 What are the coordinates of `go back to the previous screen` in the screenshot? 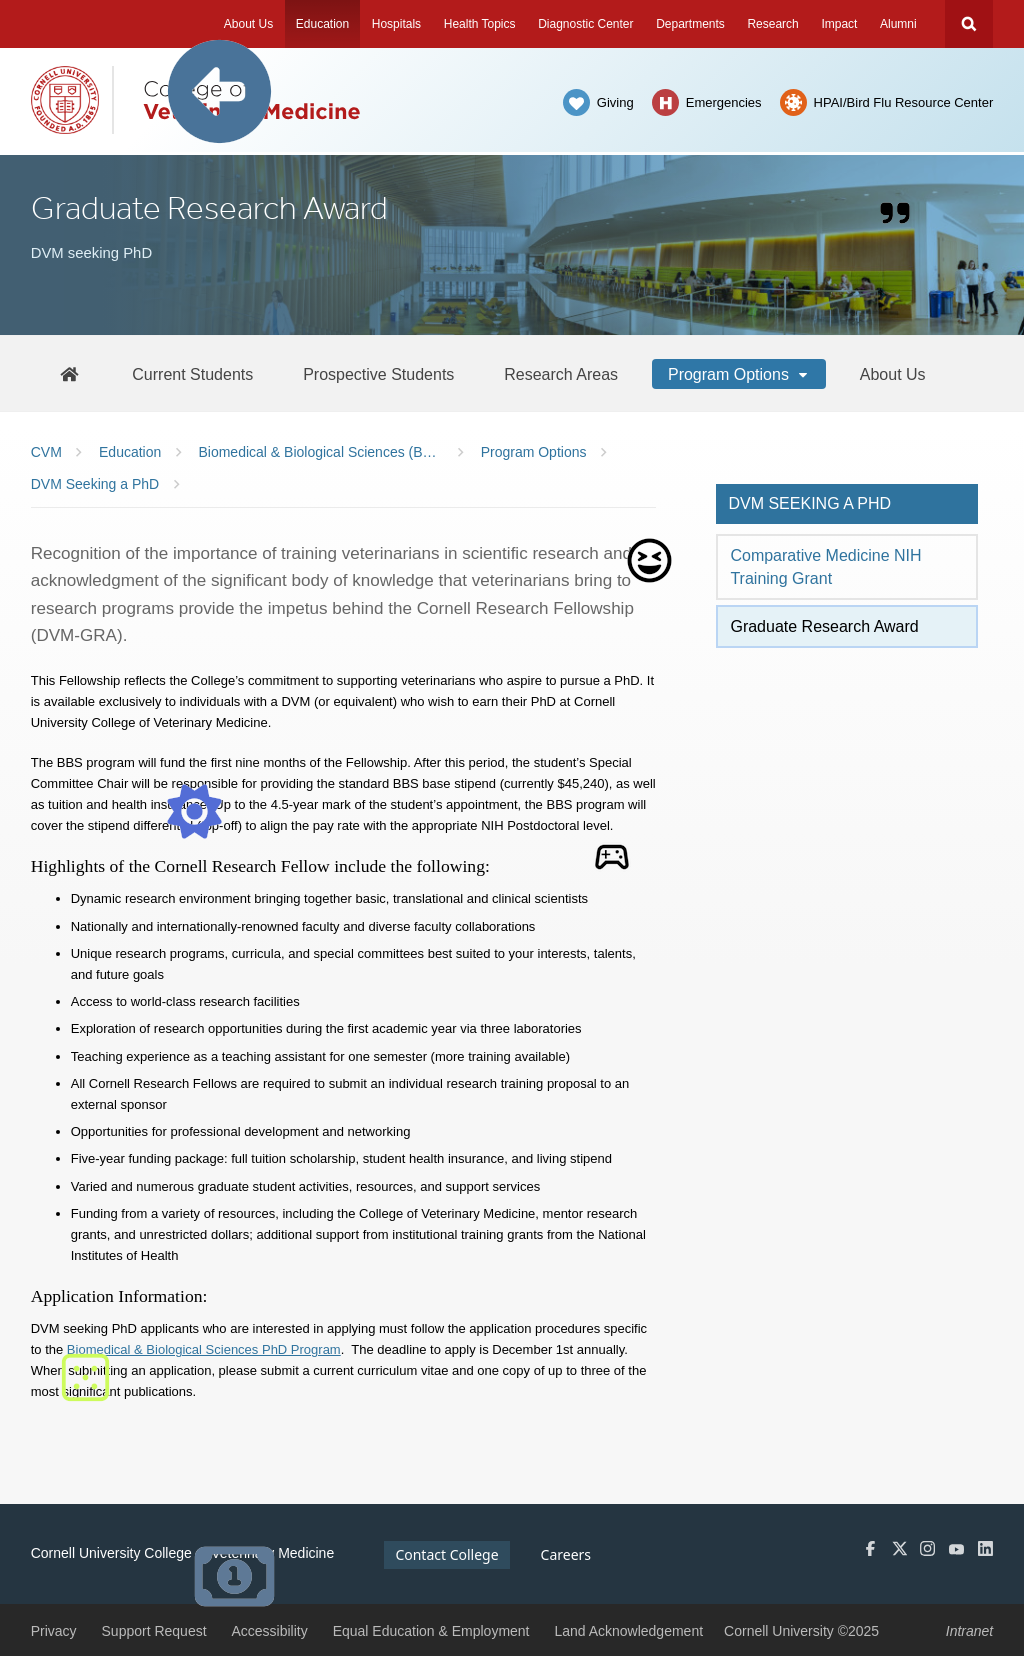 It's located at (219, 91).